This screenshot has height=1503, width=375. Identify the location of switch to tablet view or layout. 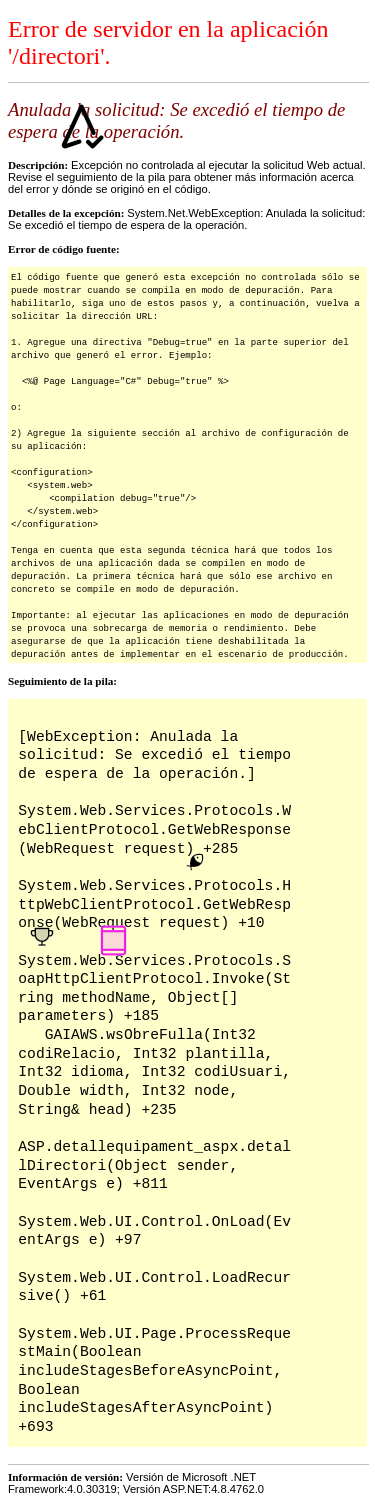
(113, 940).